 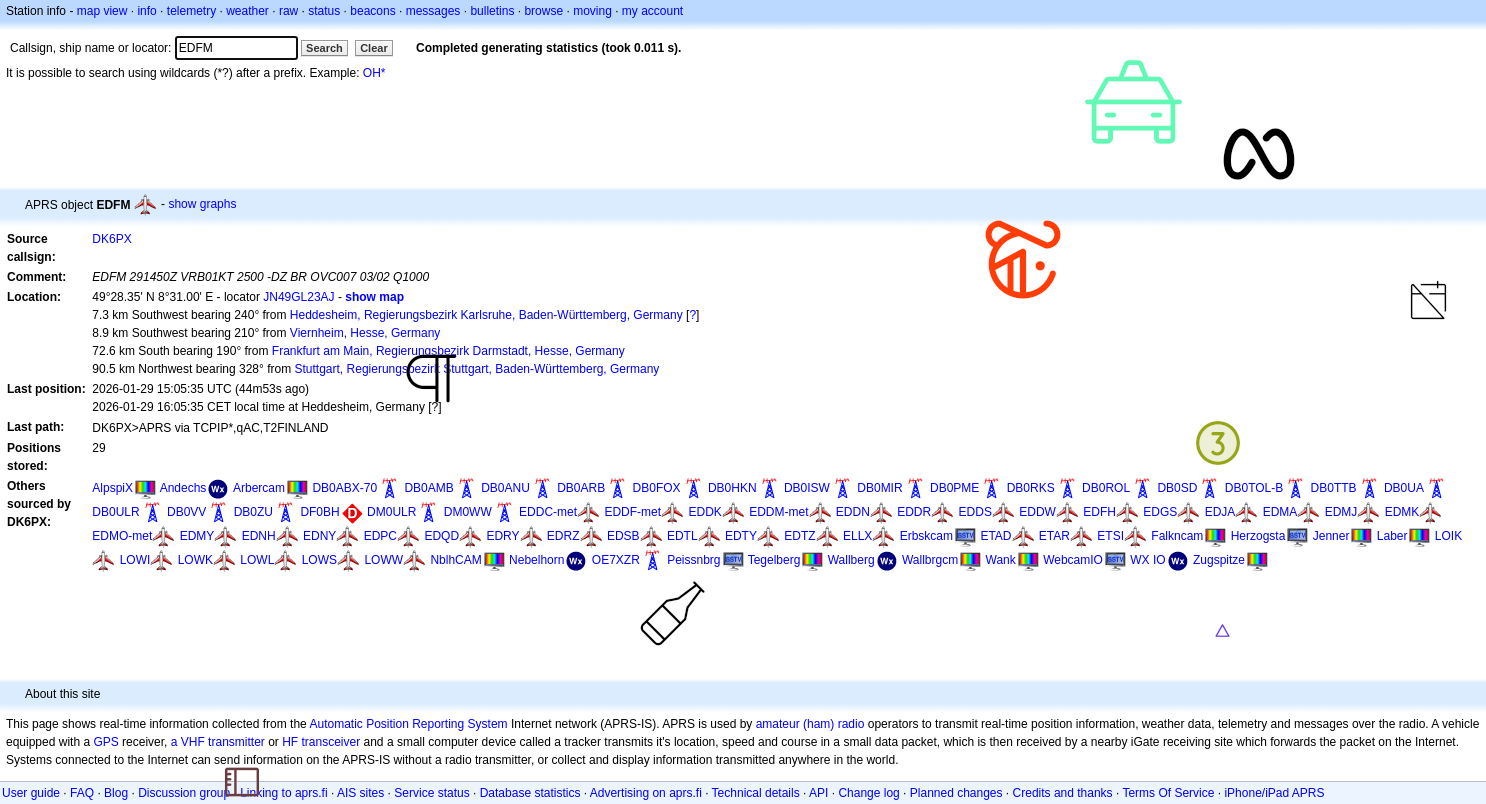 I want to click on indicates step three in a multi-step process, so click(x=1218, y=443).